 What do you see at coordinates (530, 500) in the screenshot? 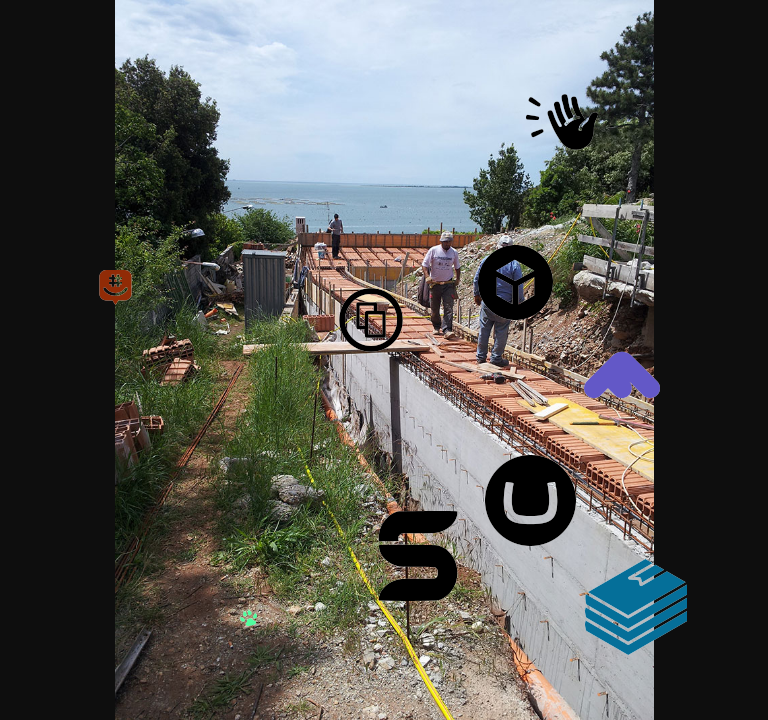
I see `umbraco content management system logo` at bounding box center [530, 500].